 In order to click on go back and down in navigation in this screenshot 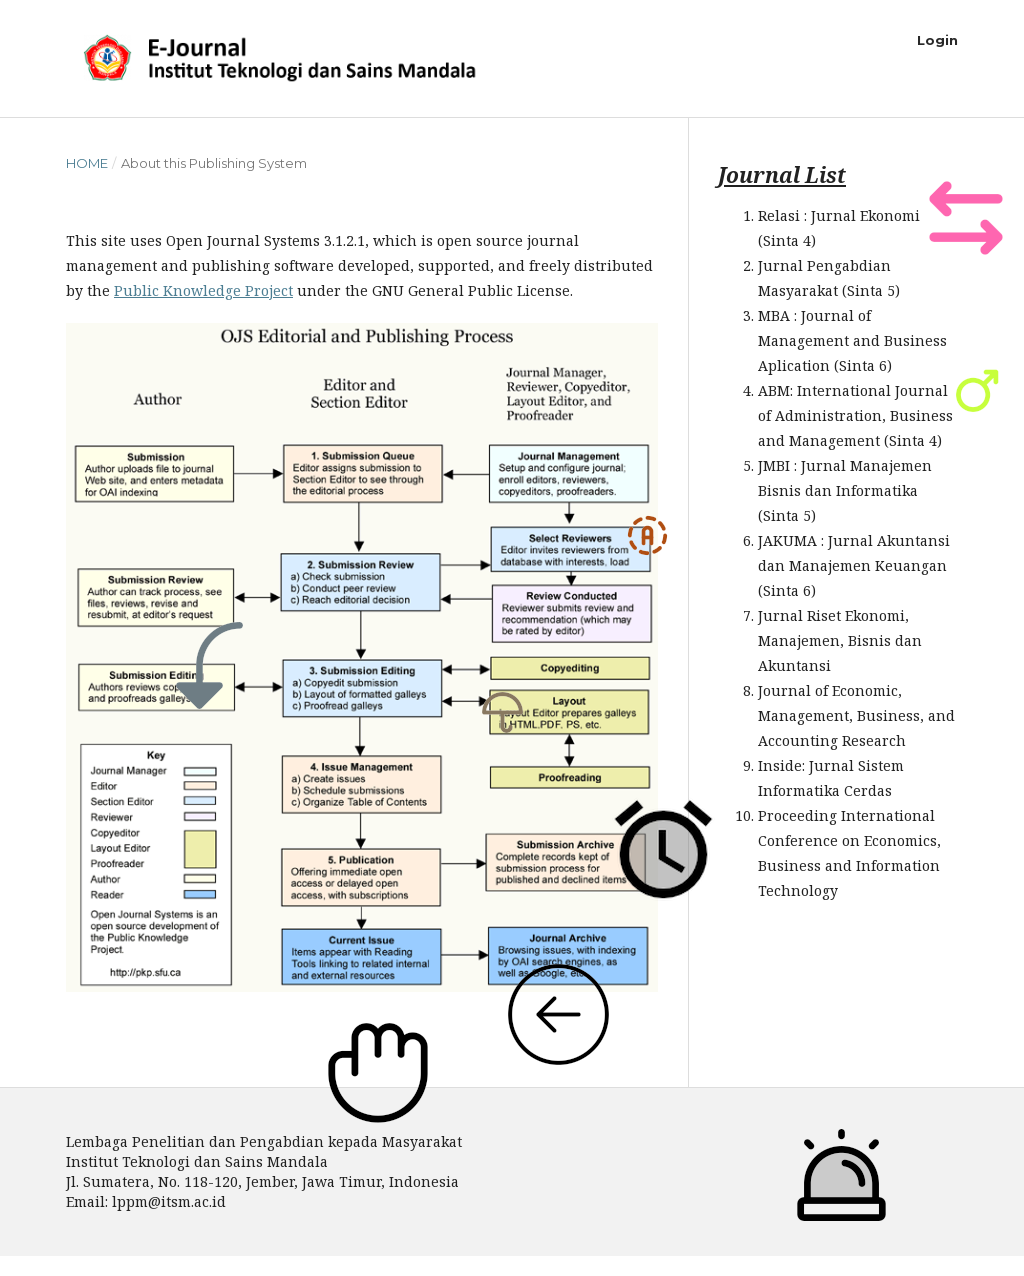, I will do `click(209, 665)`.